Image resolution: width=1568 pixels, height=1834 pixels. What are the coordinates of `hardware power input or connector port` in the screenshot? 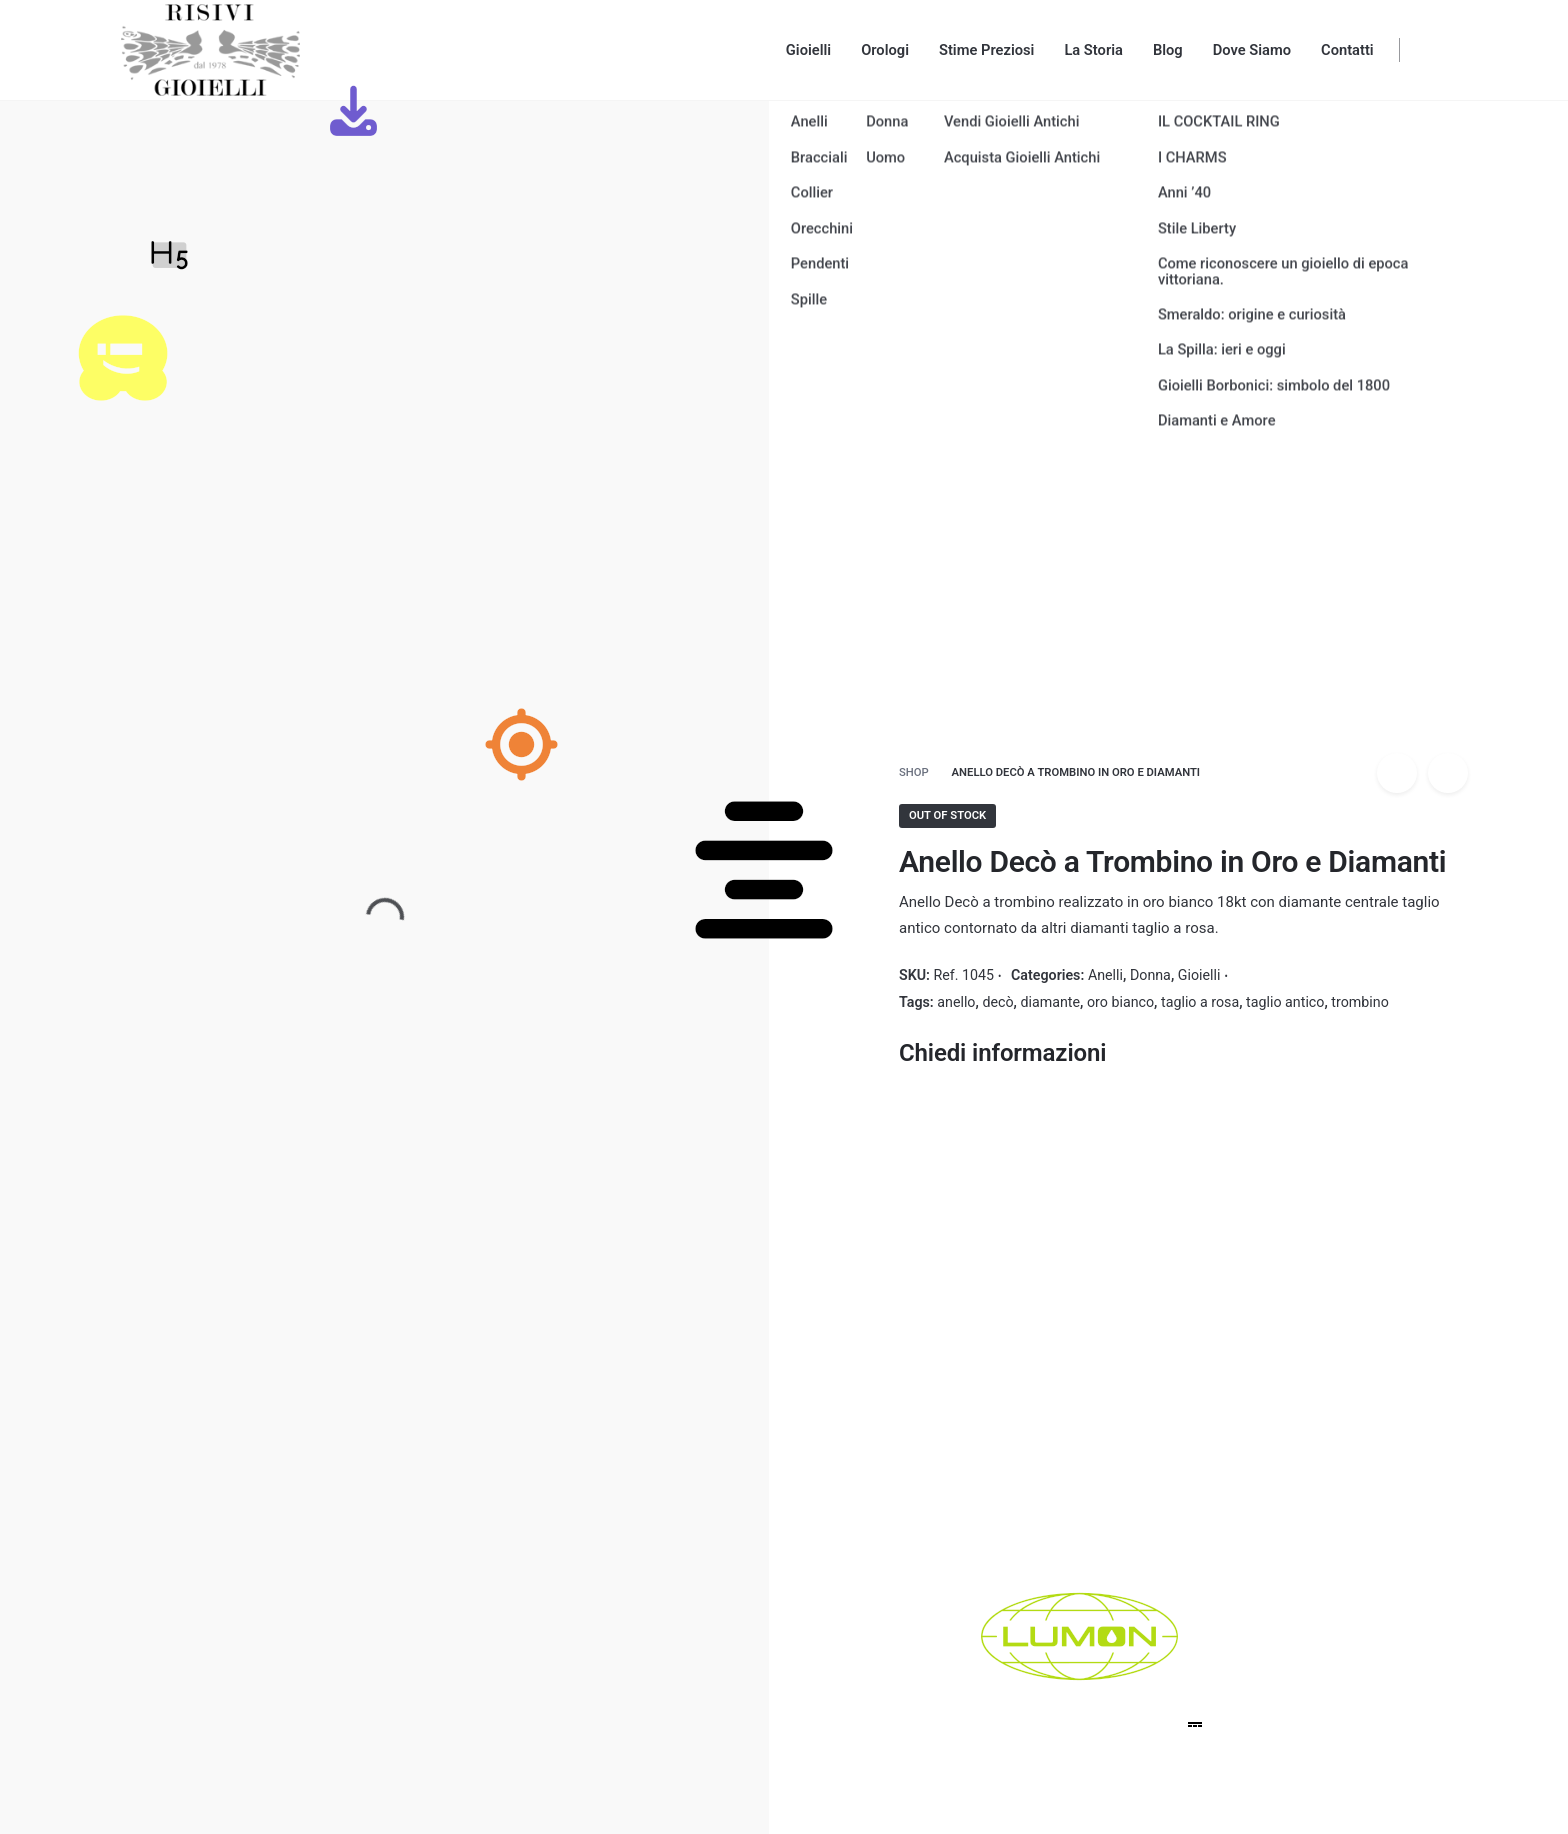 It's located at (1195, 1724).